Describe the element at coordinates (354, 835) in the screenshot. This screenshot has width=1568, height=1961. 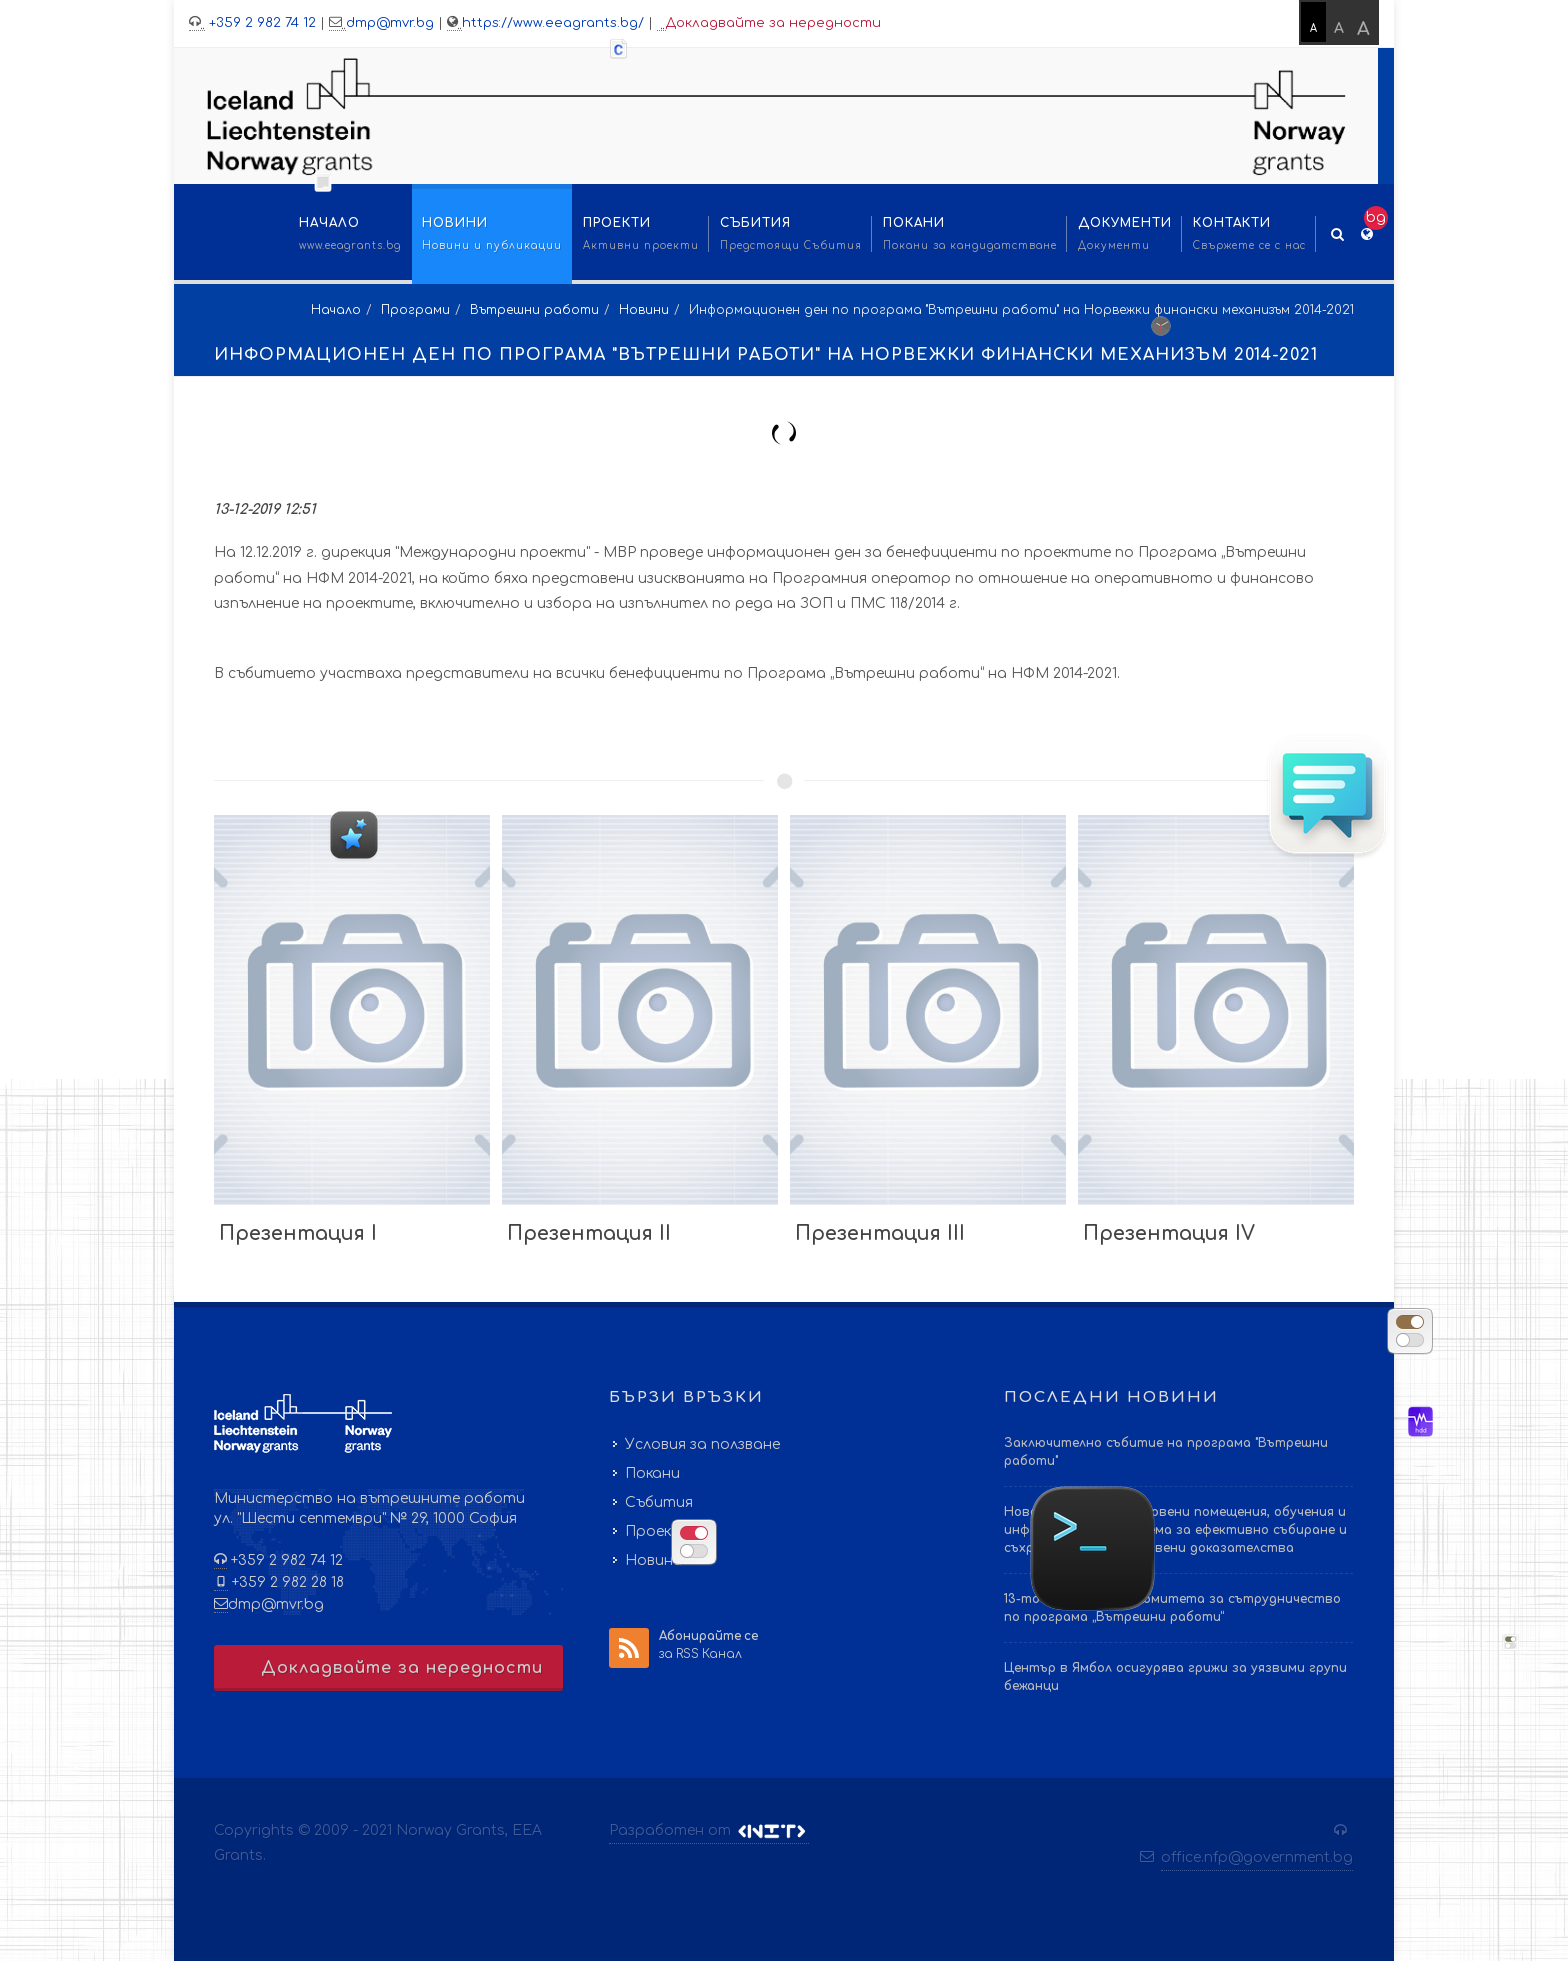
I see `open anki flashcard app` at that location.